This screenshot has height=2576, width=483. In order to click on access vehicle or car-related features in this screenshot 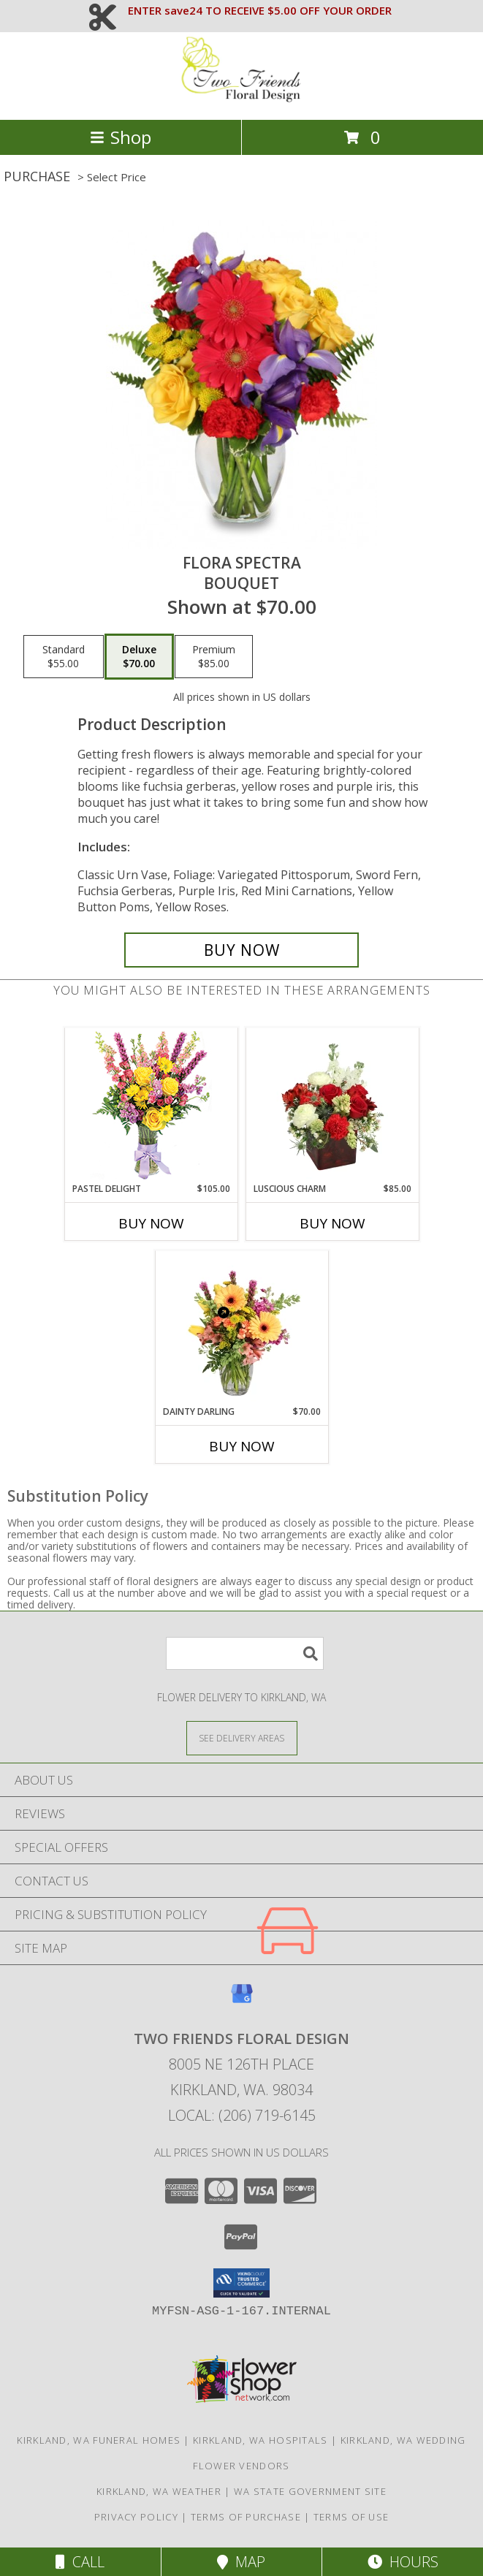, I will do `click(287, 1931)`.